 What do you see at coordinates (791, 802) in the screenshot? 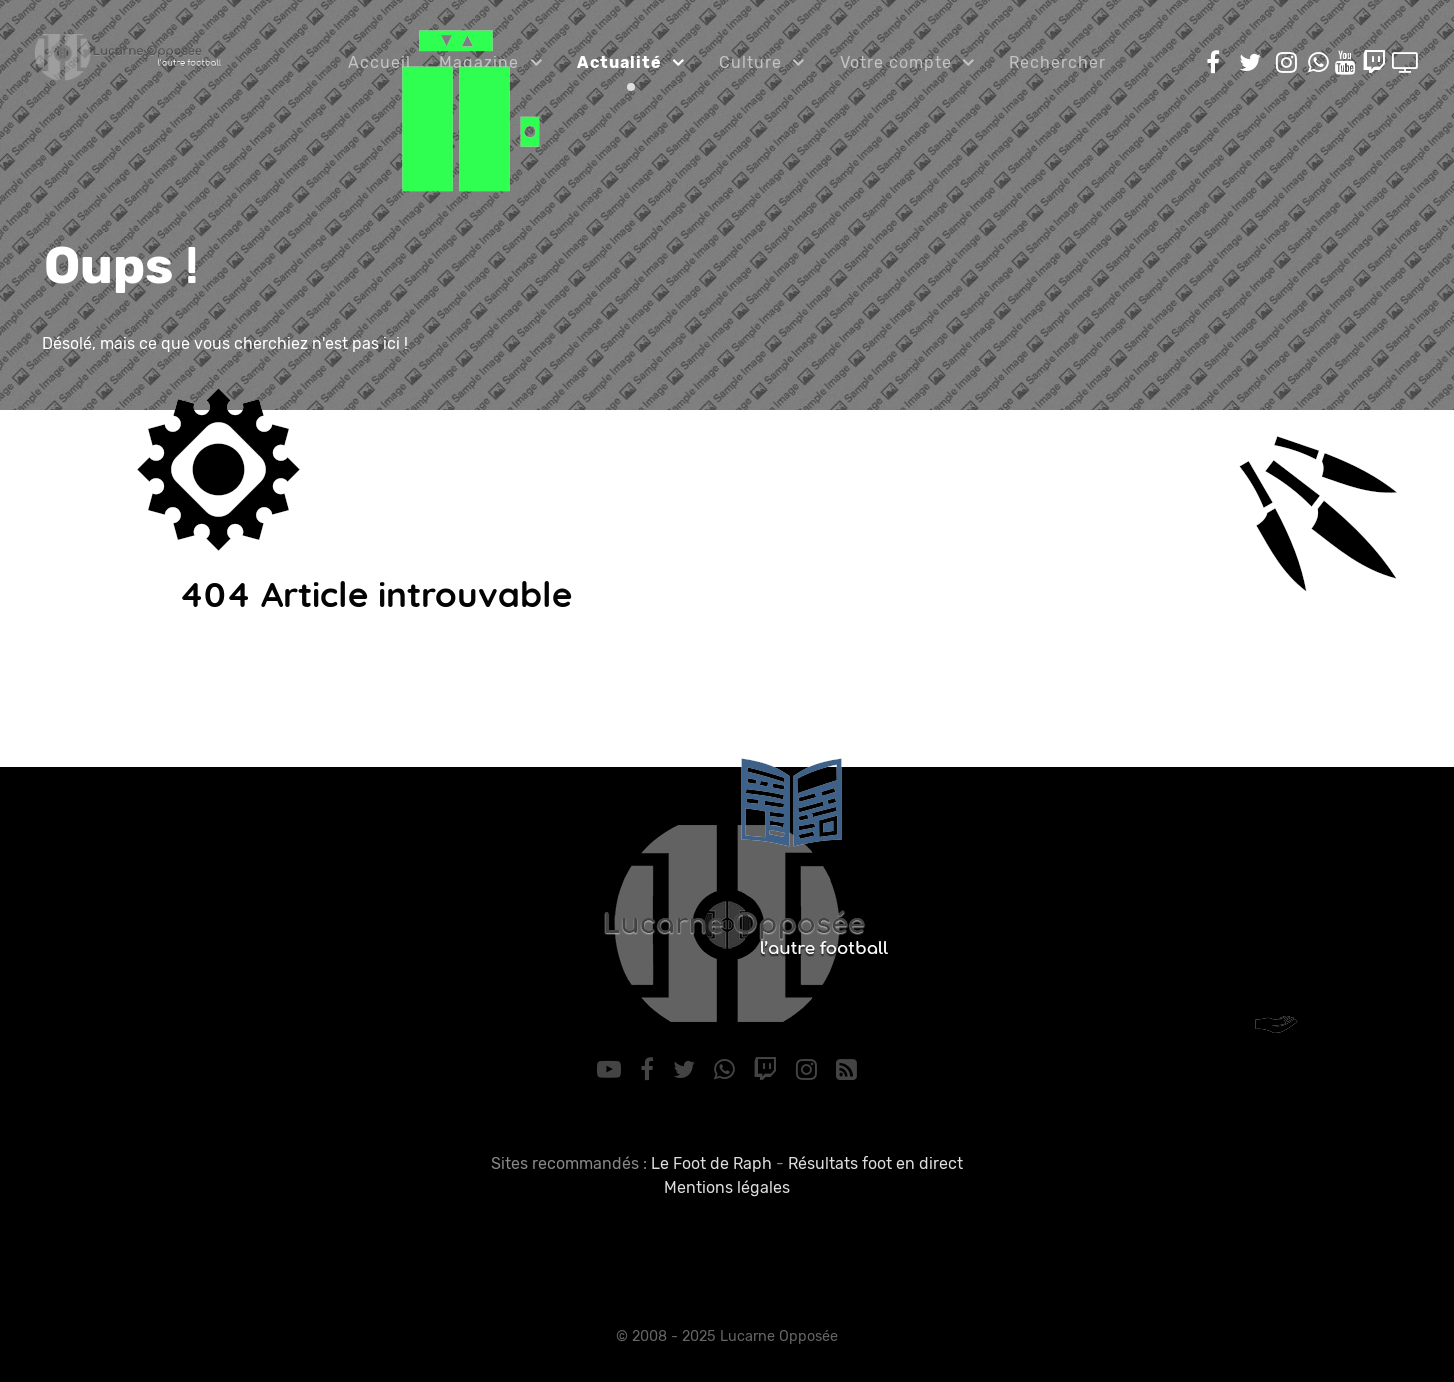
I see `view news and articles` at bounding box center [791, 802].